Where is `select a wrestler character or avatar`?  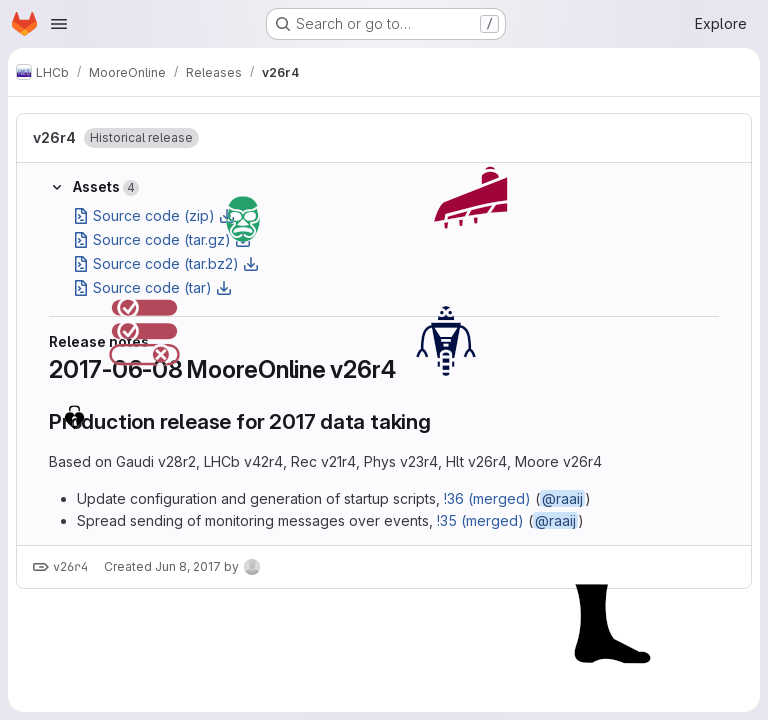 select a wrestler character or avatar is located at coordinates (243, 219).